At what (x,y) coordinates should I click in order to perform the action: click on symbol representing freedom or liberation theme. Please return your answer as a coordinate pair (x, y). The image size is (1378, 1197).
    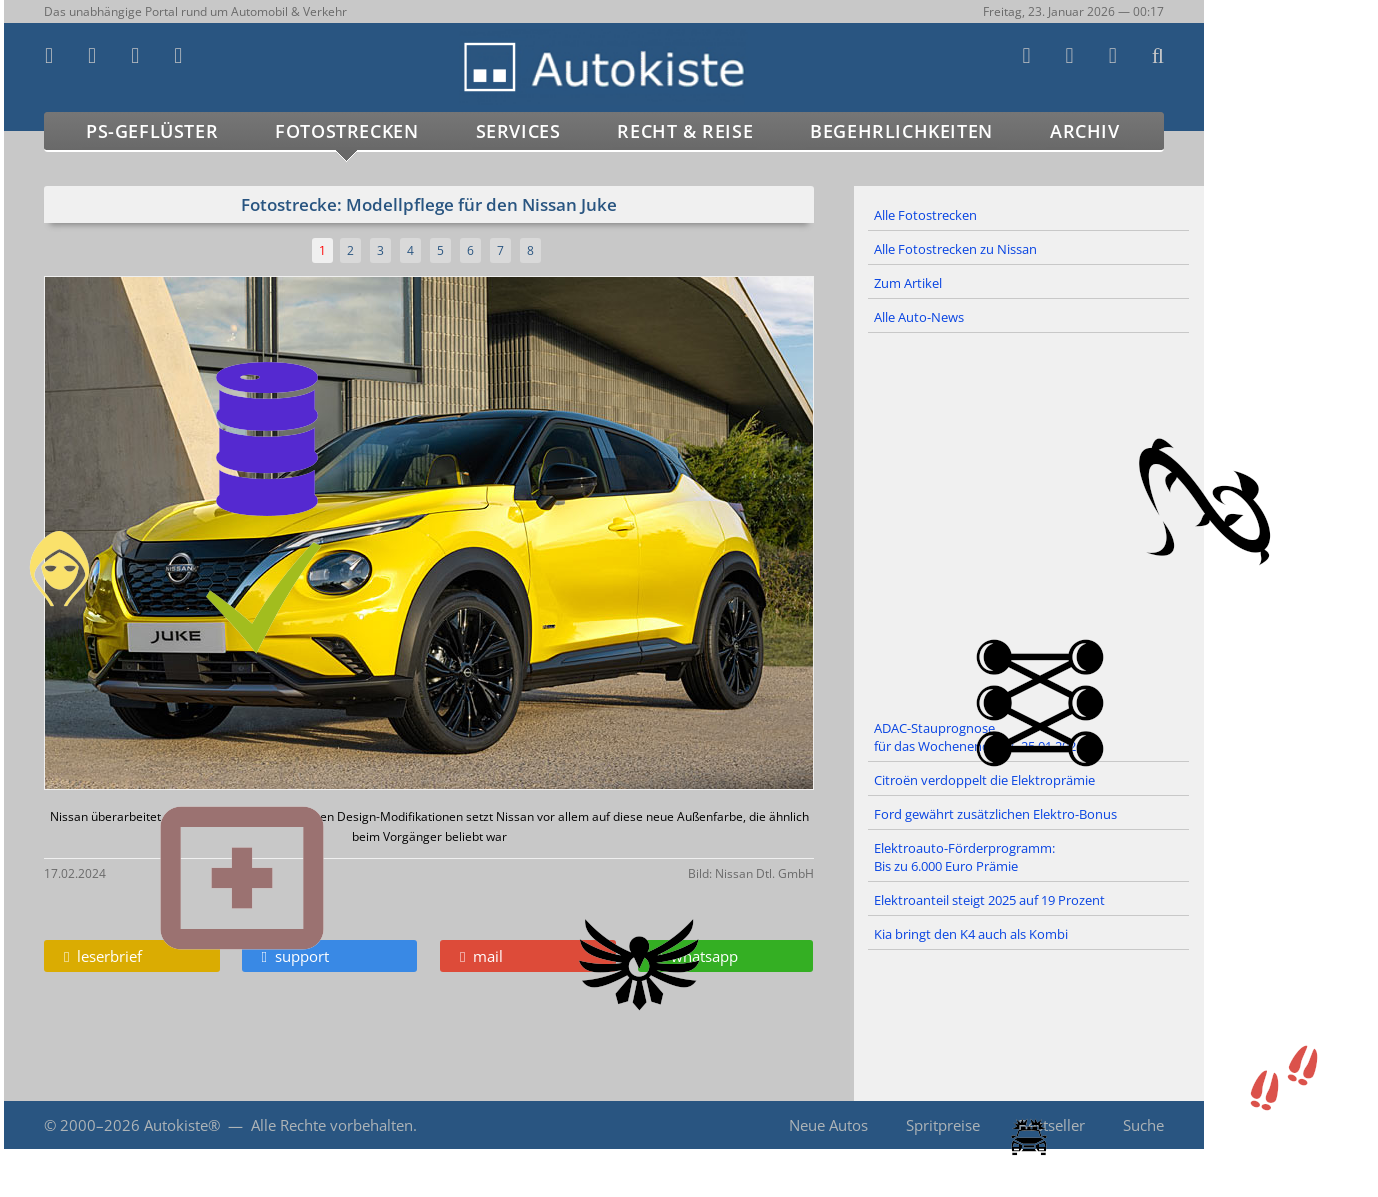
    Looking at the image, I should click on (639, 966).